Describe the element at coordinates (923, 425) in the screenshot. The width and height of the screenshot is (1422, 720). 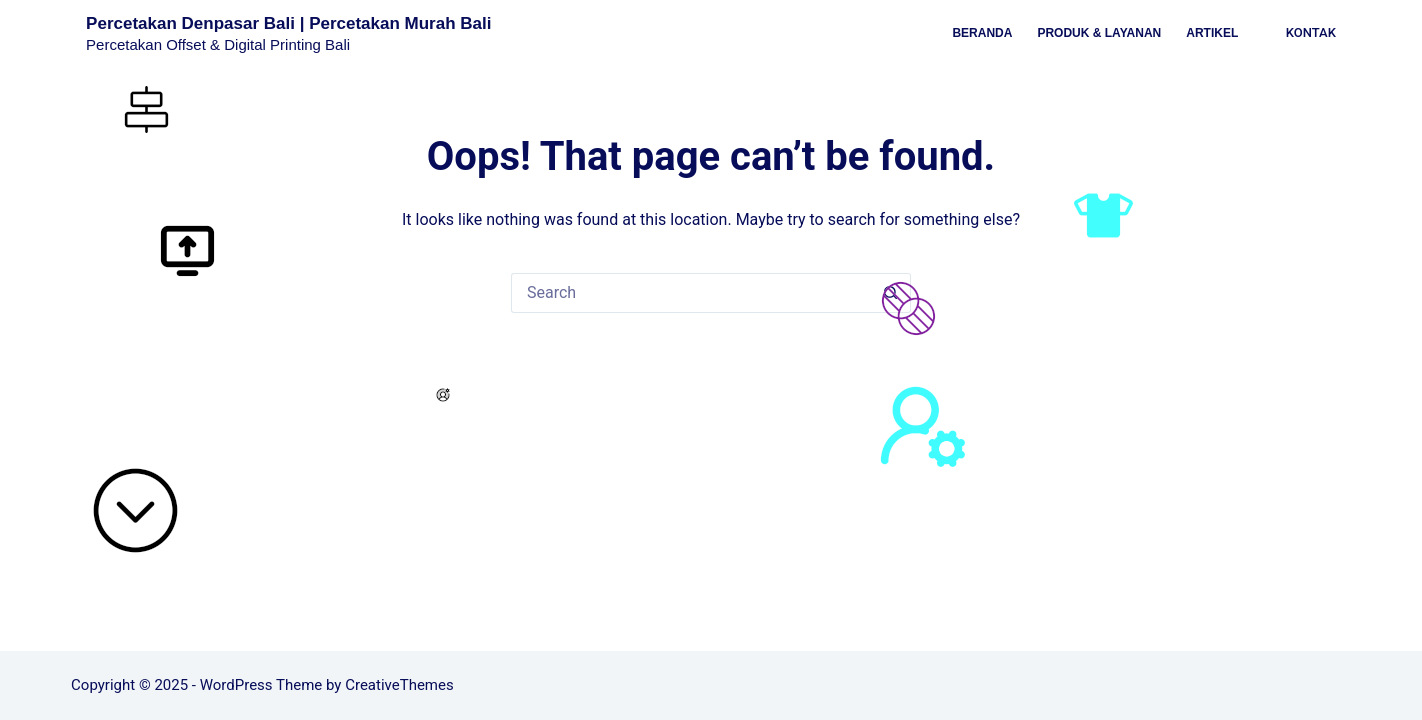
I see `access user account settings` at that location.